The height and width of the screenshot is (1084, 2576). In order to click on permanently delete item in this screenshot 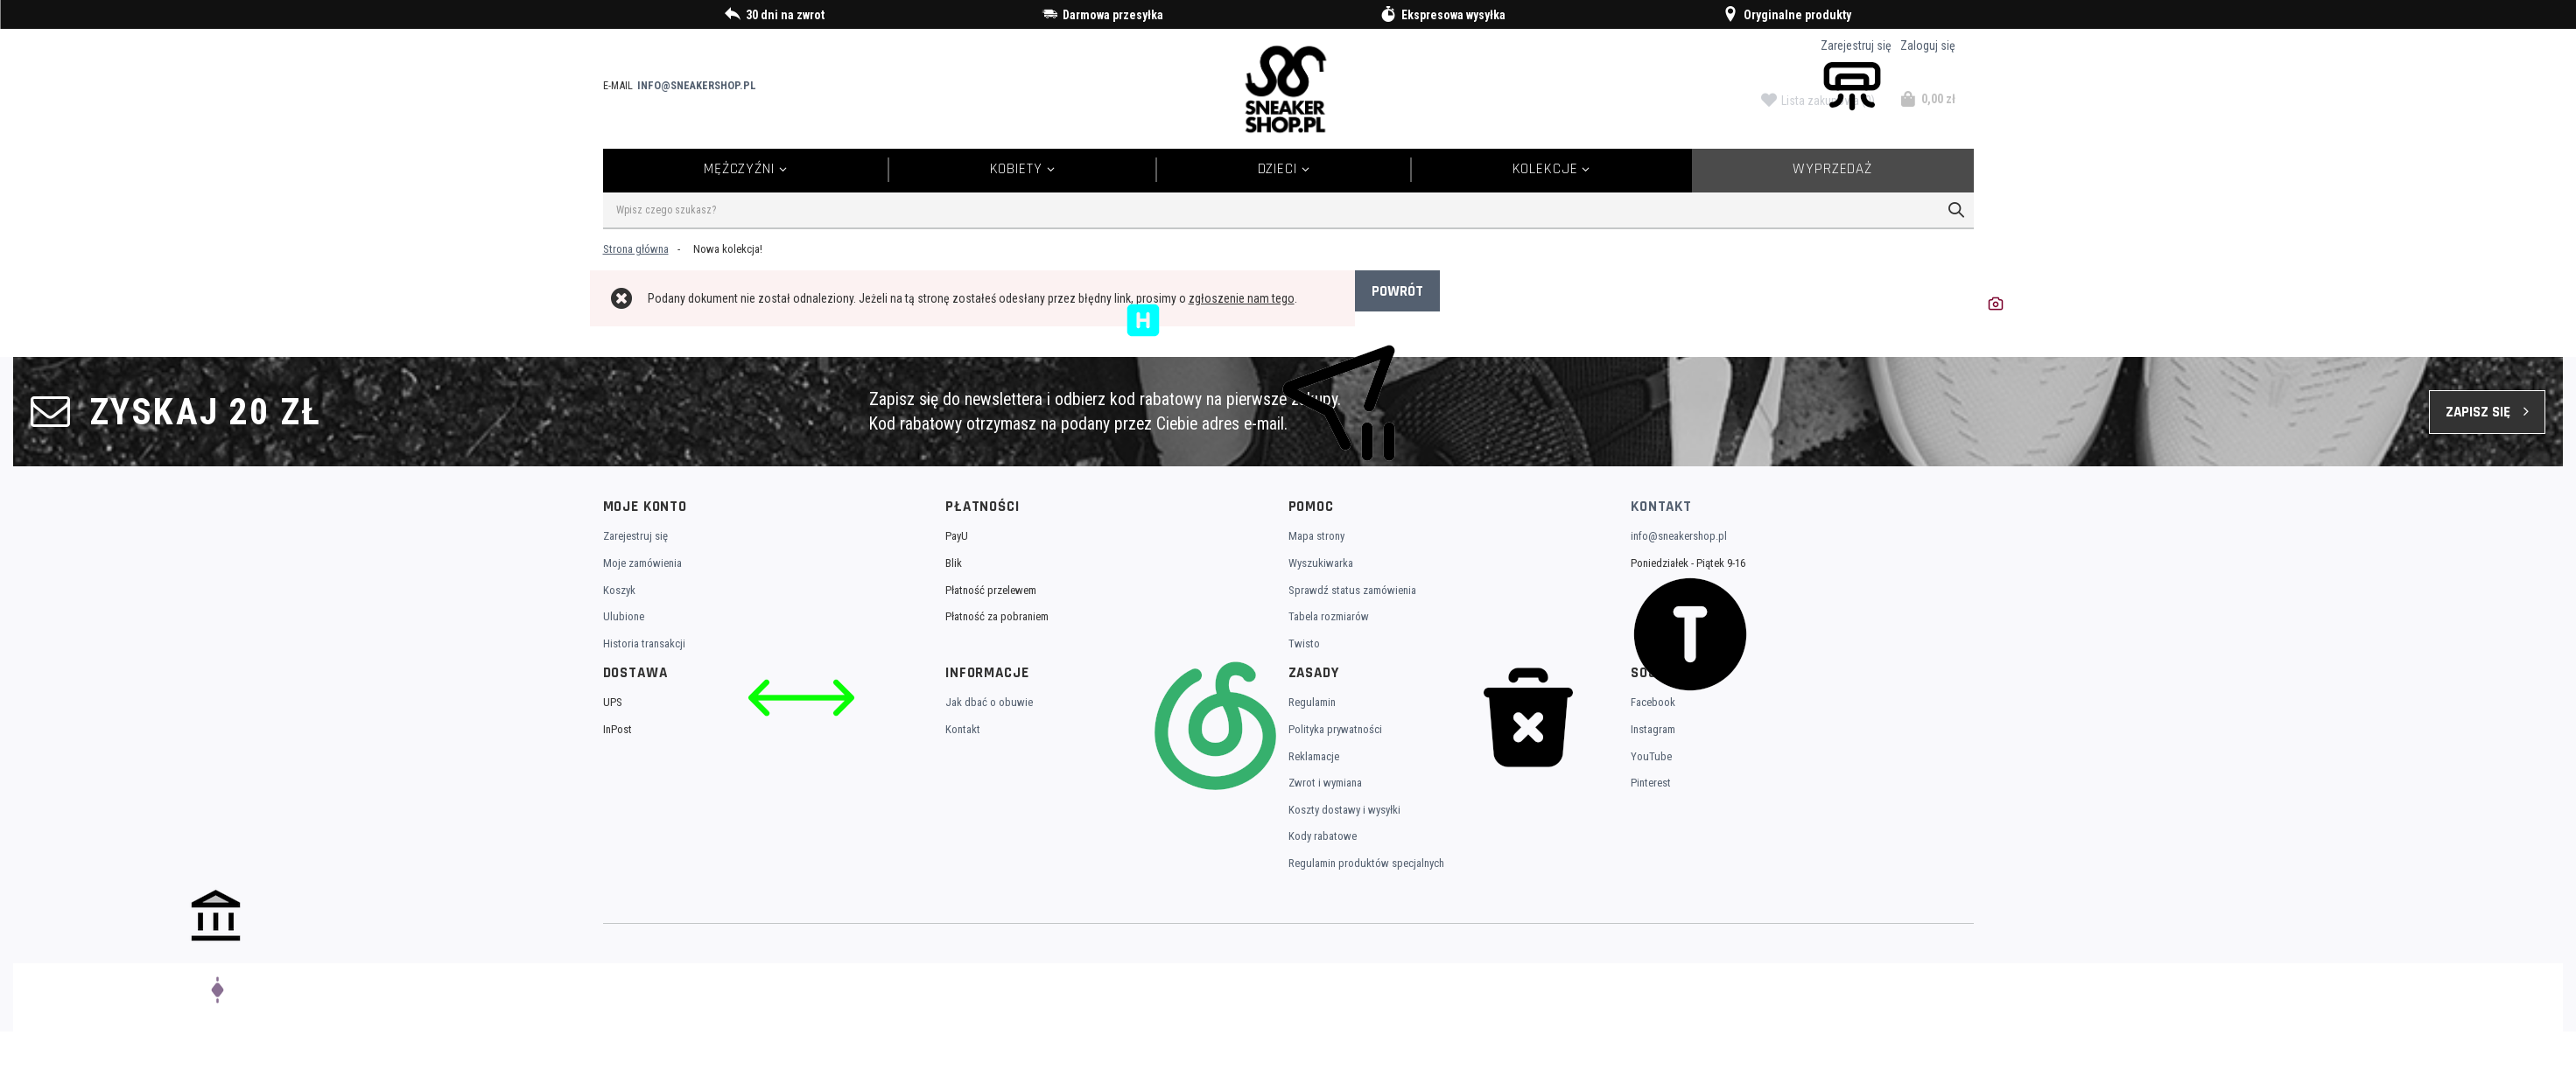, I will do `click(1528, 717)`.